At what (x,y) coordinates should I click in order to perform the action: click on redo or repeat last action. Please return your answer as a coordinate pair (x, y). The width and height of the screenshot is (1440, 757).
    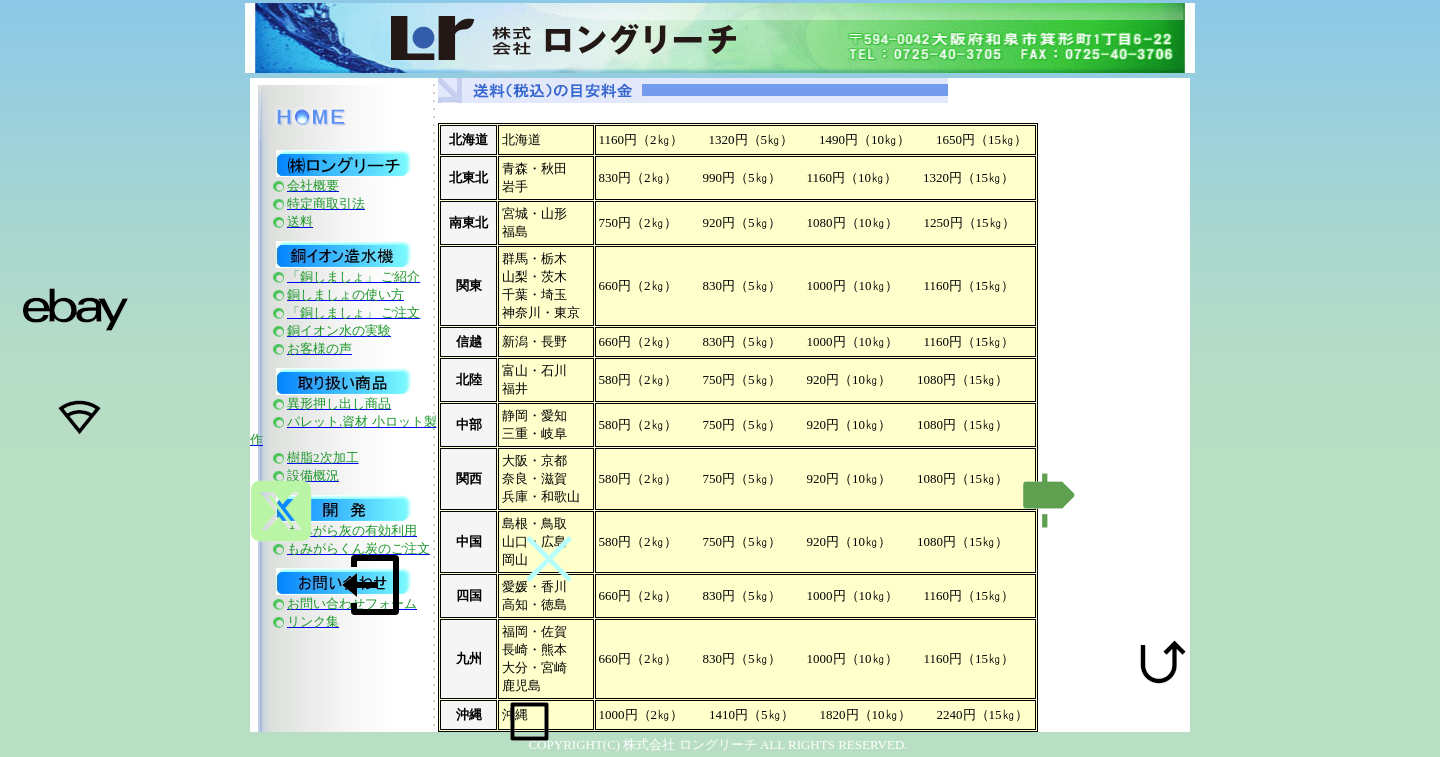
    Looking at the image, I should click on (1161, 663).